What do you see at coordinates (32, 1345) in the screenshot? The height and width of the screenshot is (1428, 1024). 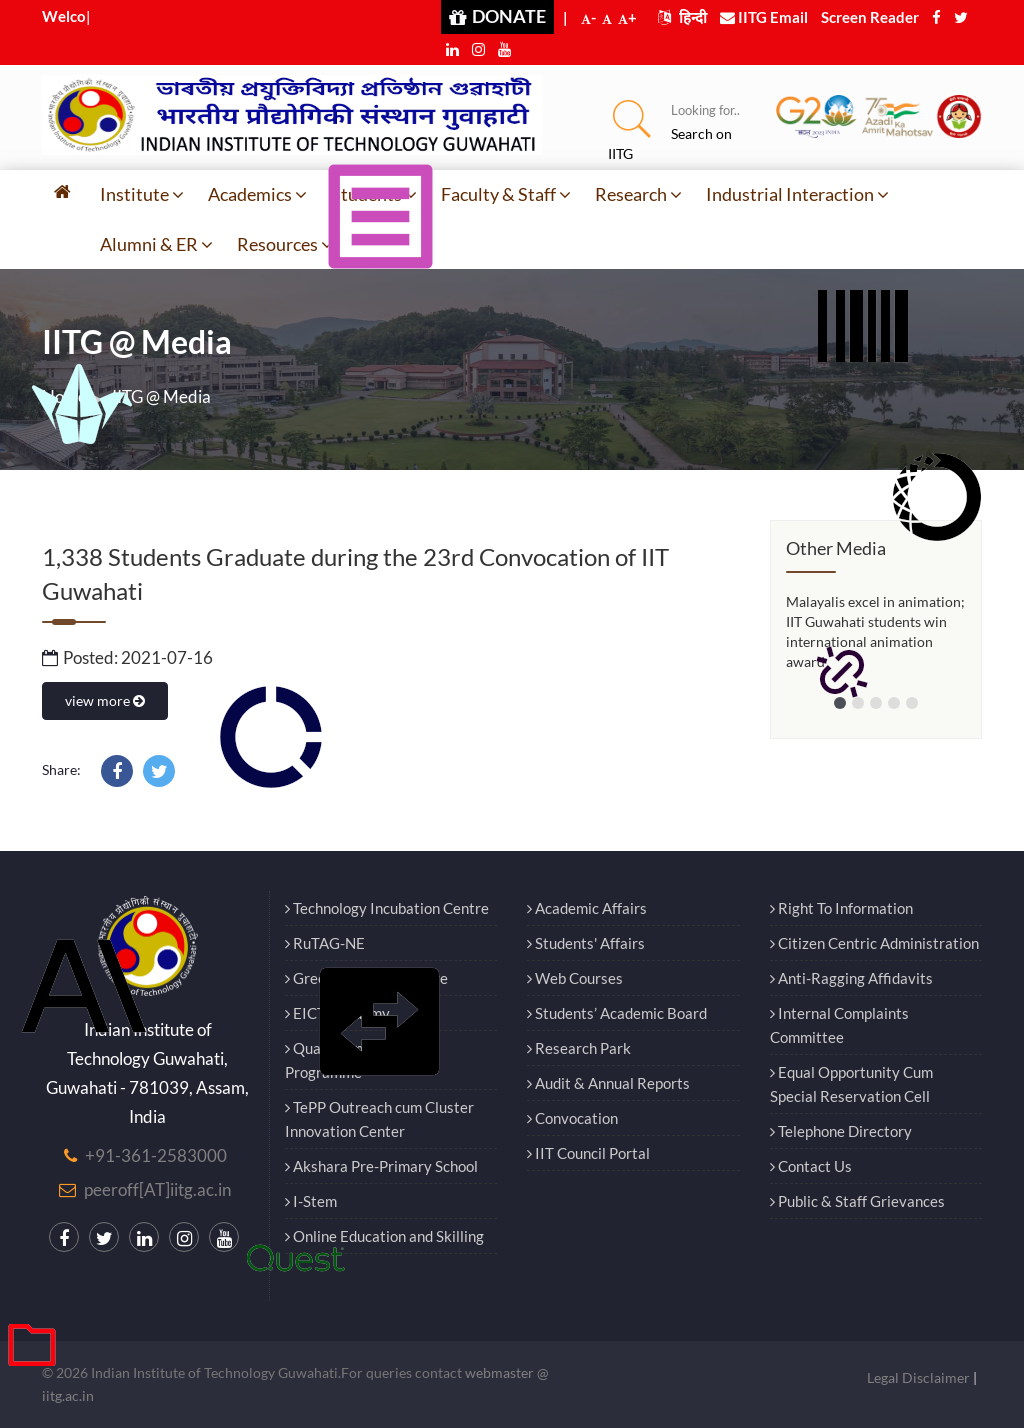 I see `open folder to view files` at bounding box center [32, 1345].